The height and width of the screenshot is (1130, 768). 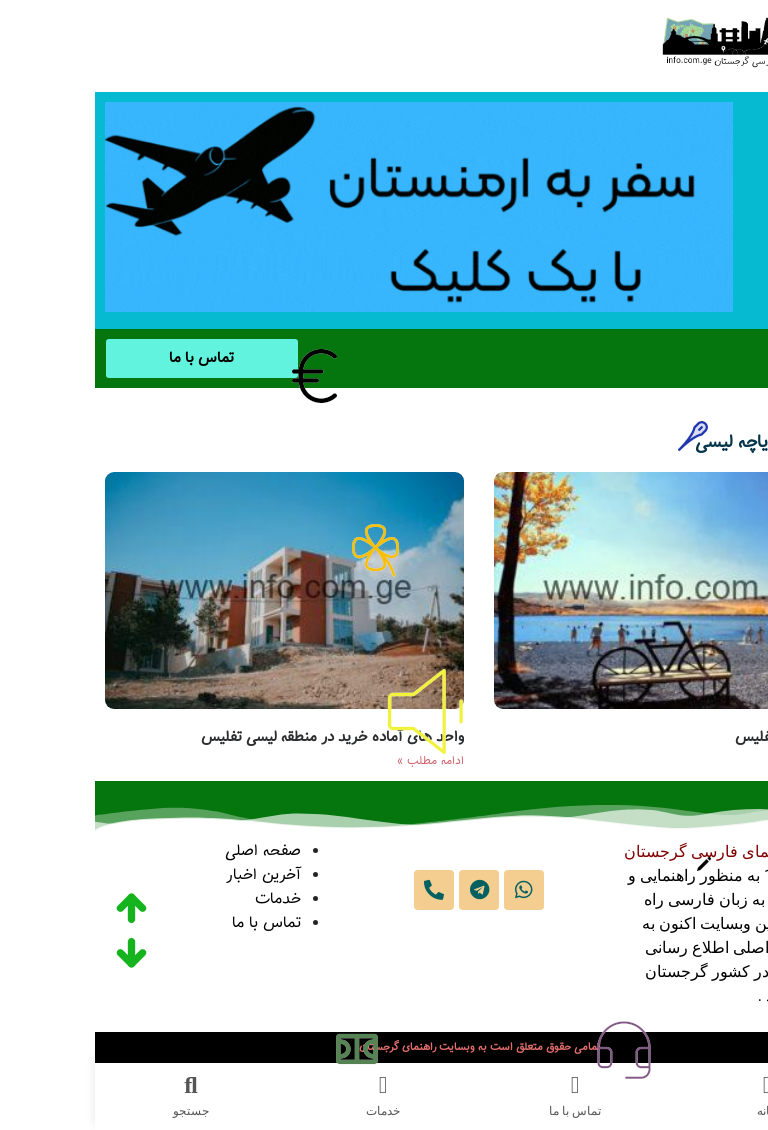 I want to click on drag to reorder items vertically, so click(x=131, y=930).